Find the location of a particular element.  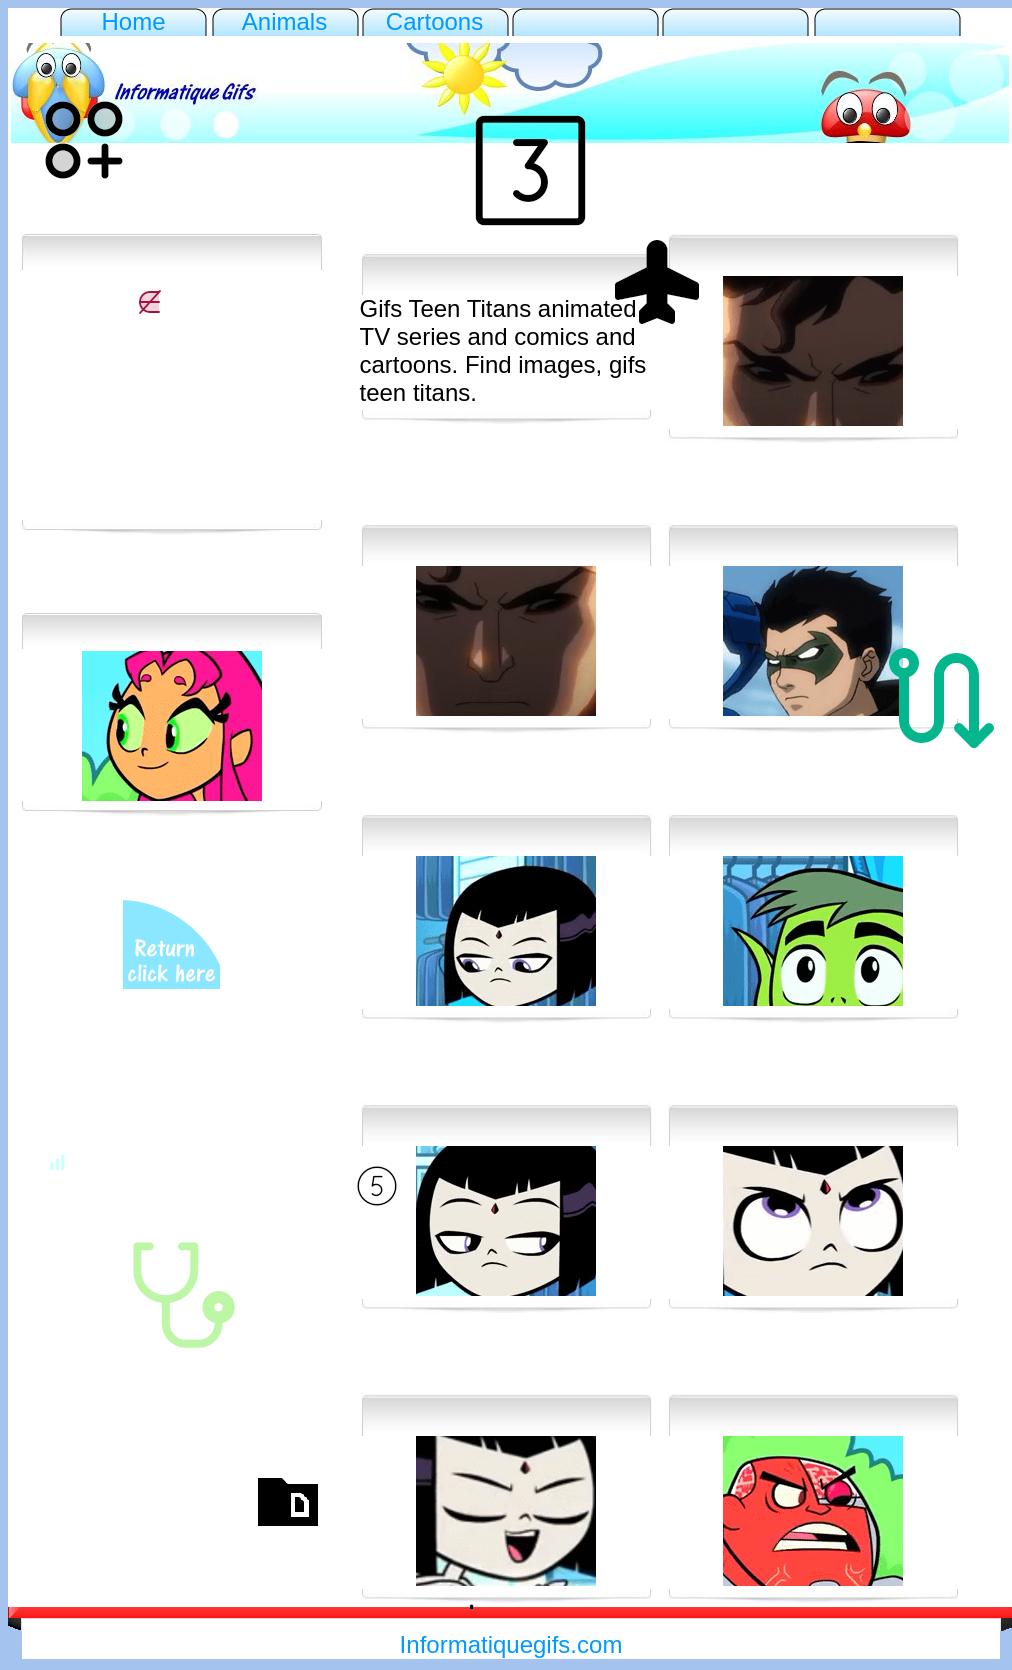

indicates an item is not a member of a set is located at coordinates (150, 302).